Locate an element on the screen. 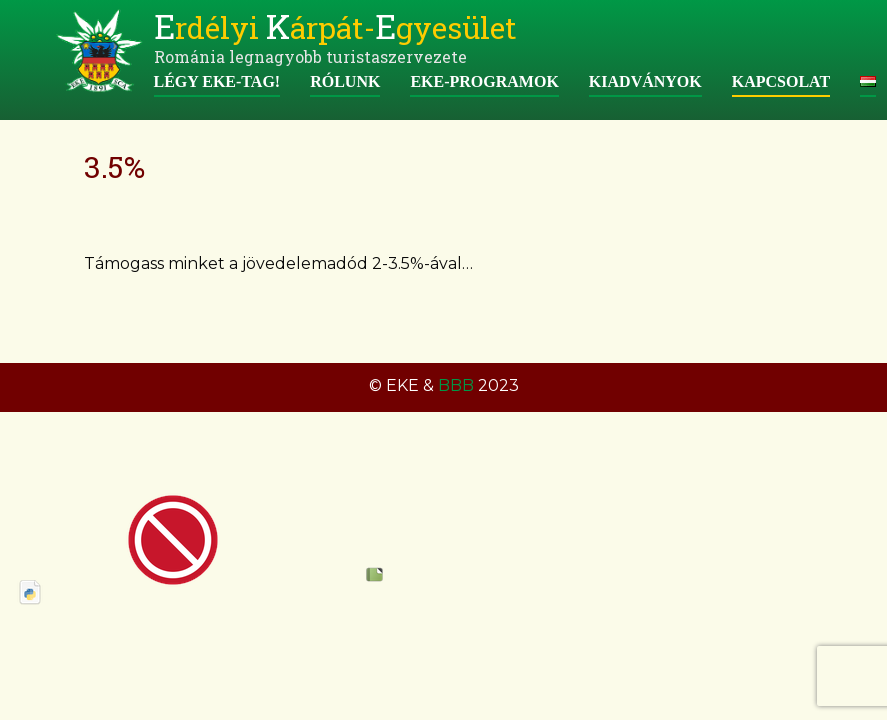 This screenshot has height=720, width=887. customize desktop theme settings is located at coordinates (374, 574).